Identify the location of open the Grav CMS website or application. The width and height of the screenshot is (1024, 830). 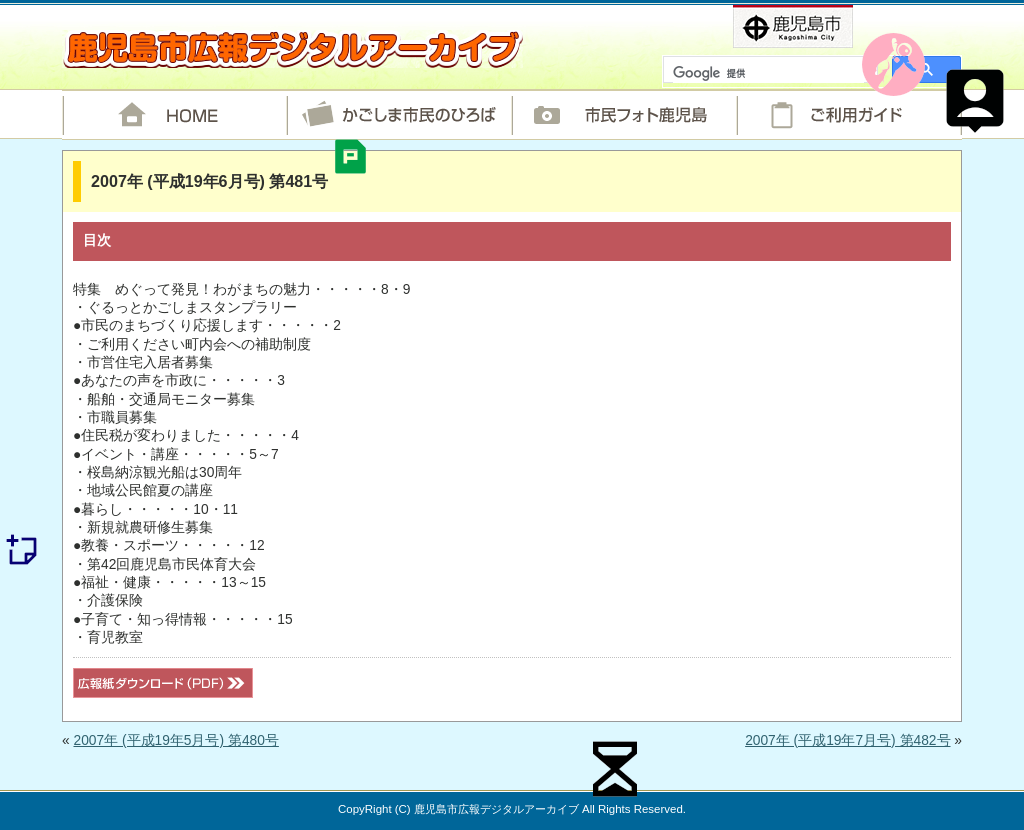
(893, 64).